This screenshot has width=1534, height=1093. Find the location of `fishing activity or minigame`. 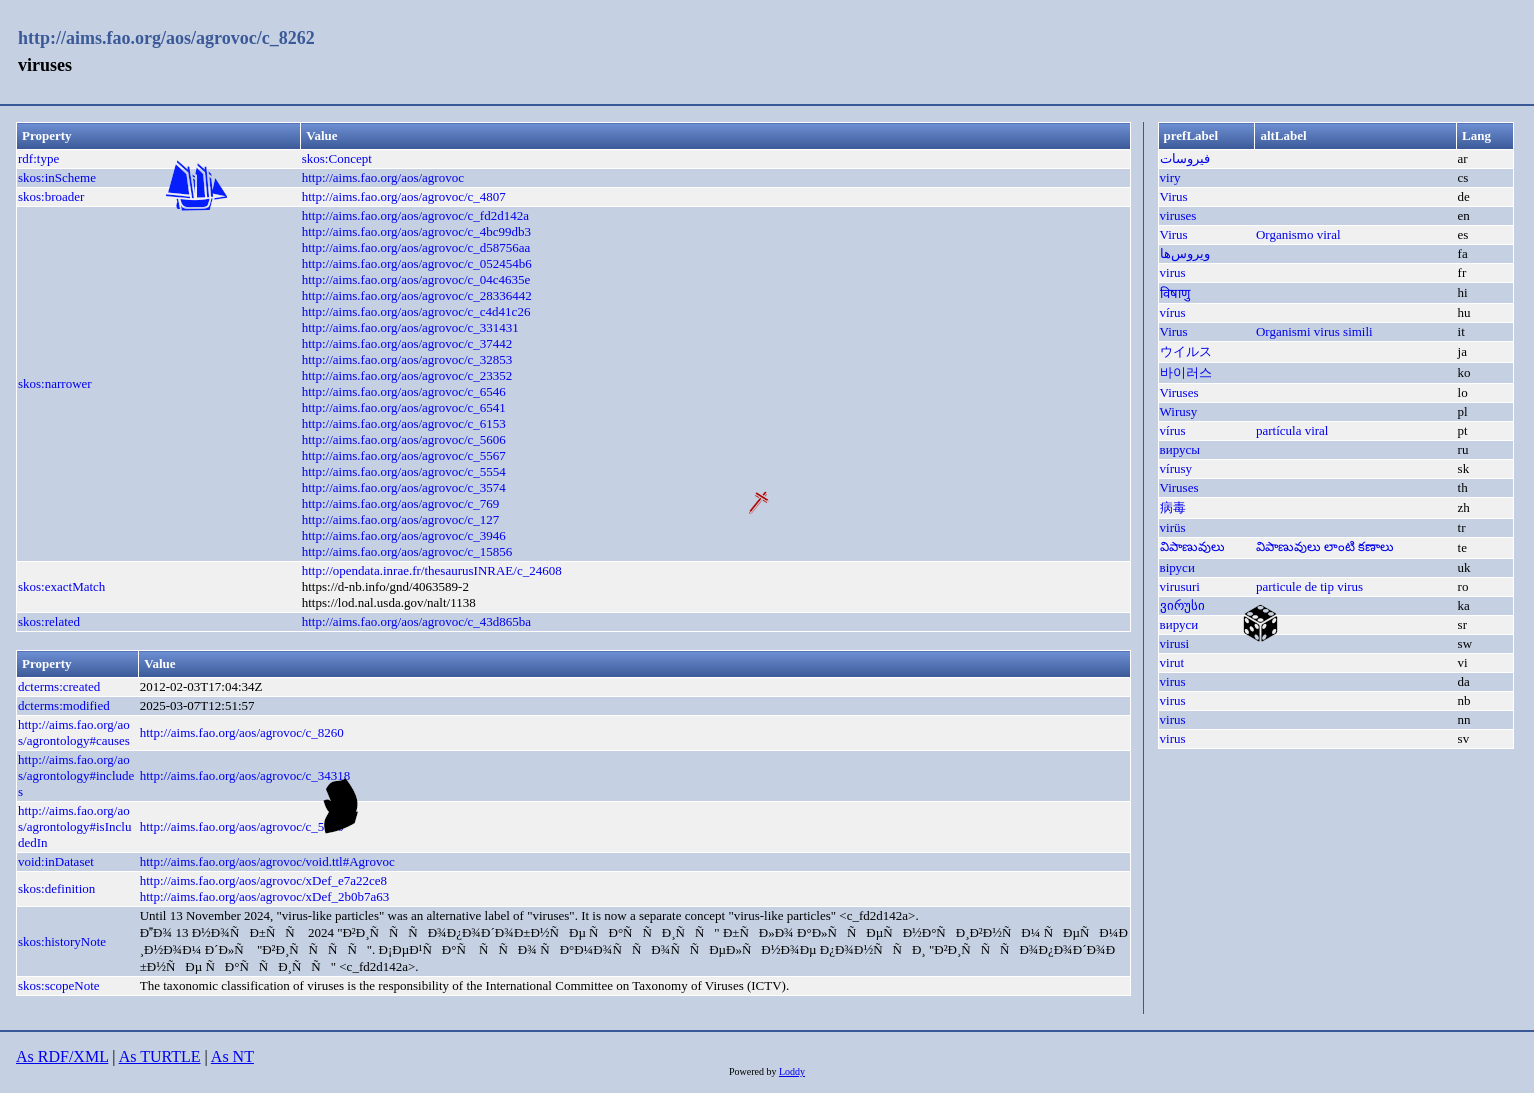

fishing activity or minigame is located at coordinates (196, 185).